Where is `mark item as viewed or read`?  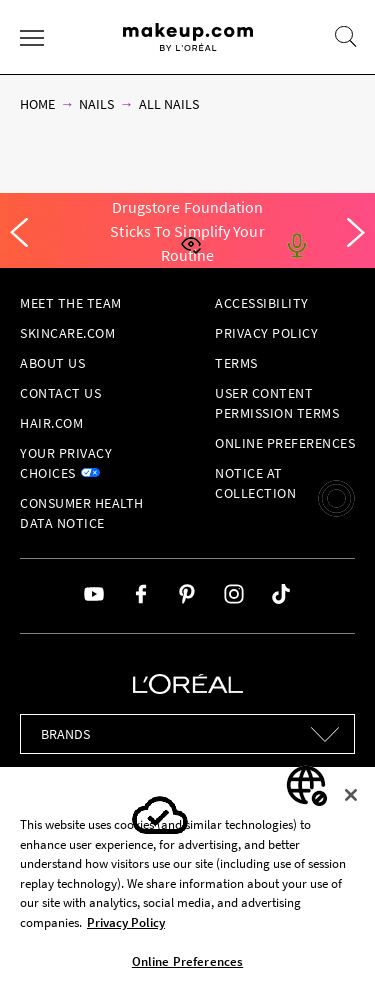 mark item as viewed or read is located at coordinates (191, 244).